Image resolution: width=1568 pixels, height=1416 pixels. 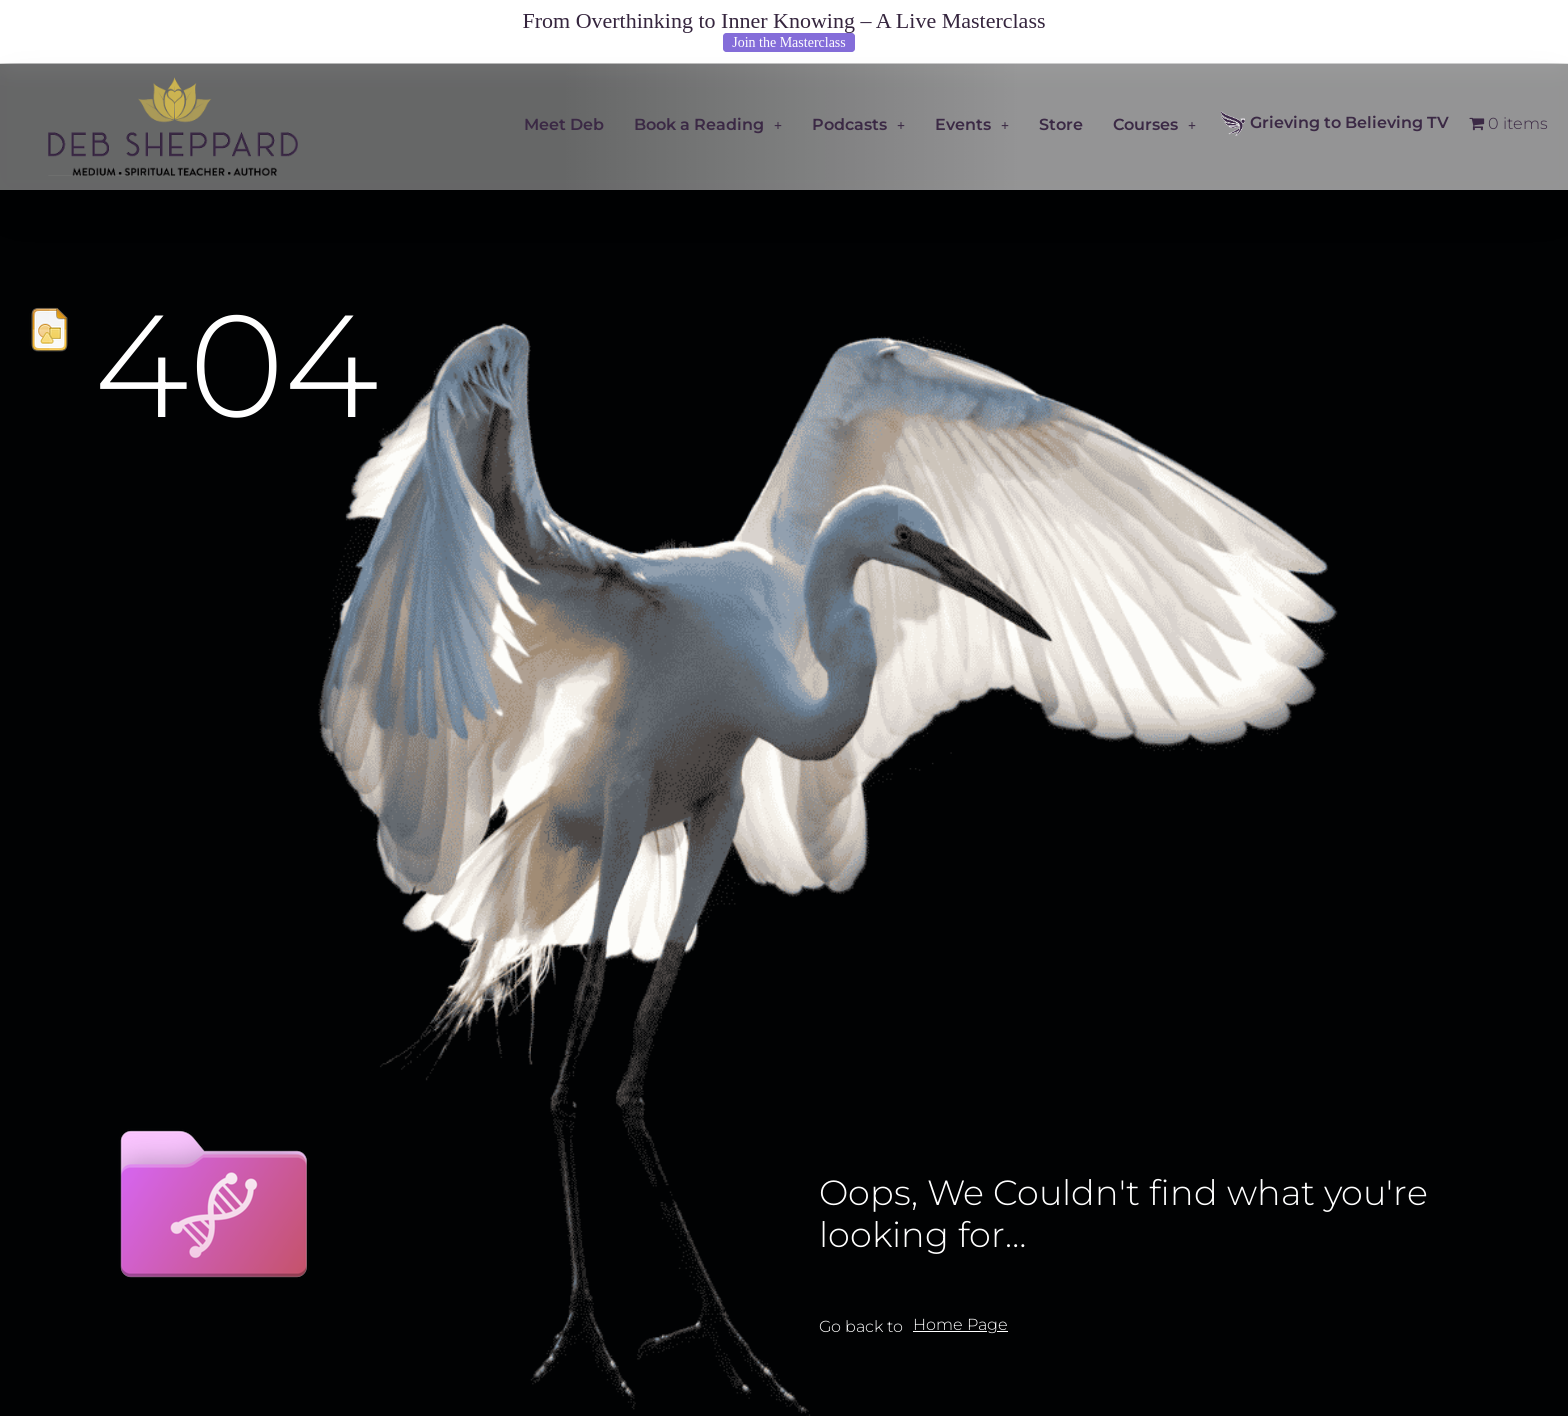 I want to click on open biology course files, so click(x=213, y=1209).